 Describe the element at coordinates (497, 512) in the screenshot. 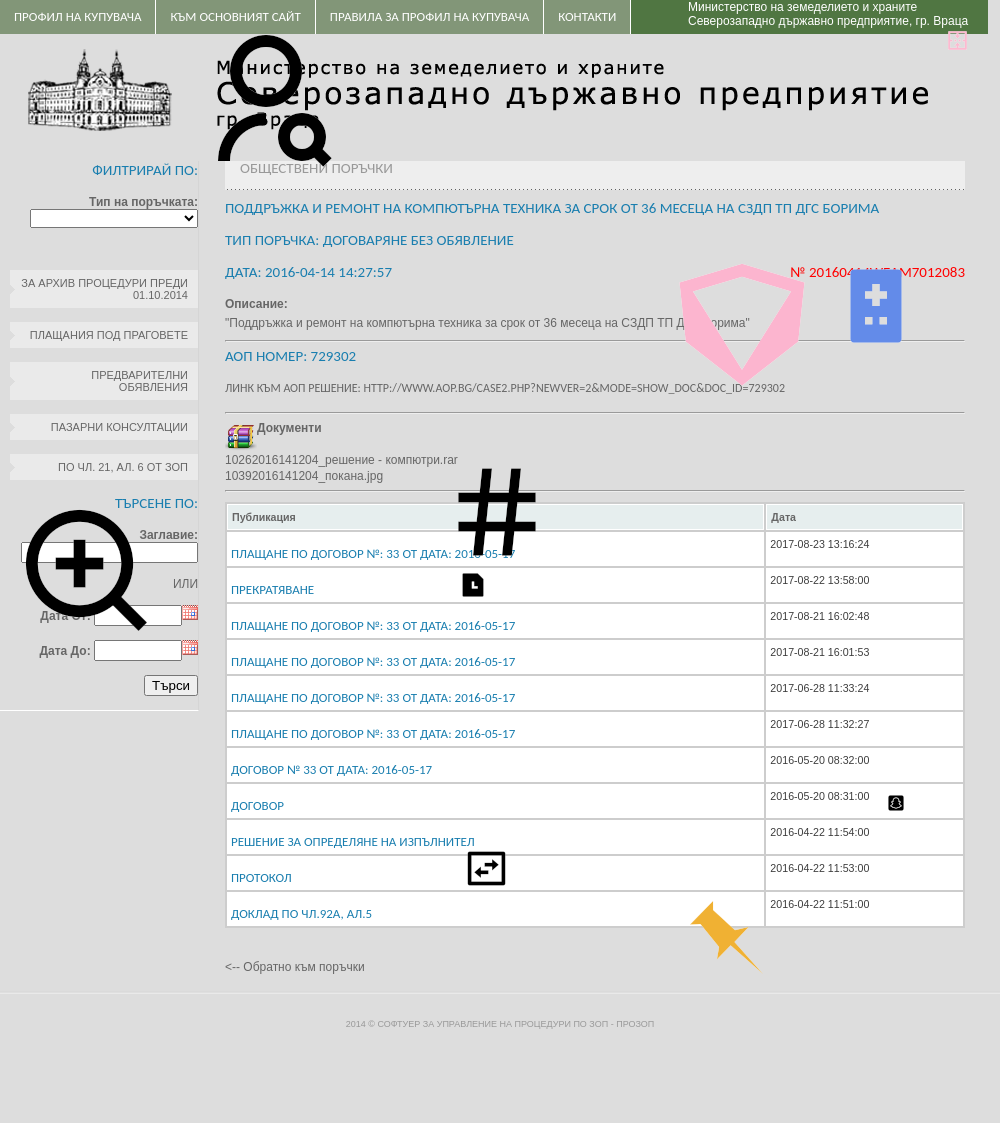

I see `add a hashtag or tag to content` at that location.